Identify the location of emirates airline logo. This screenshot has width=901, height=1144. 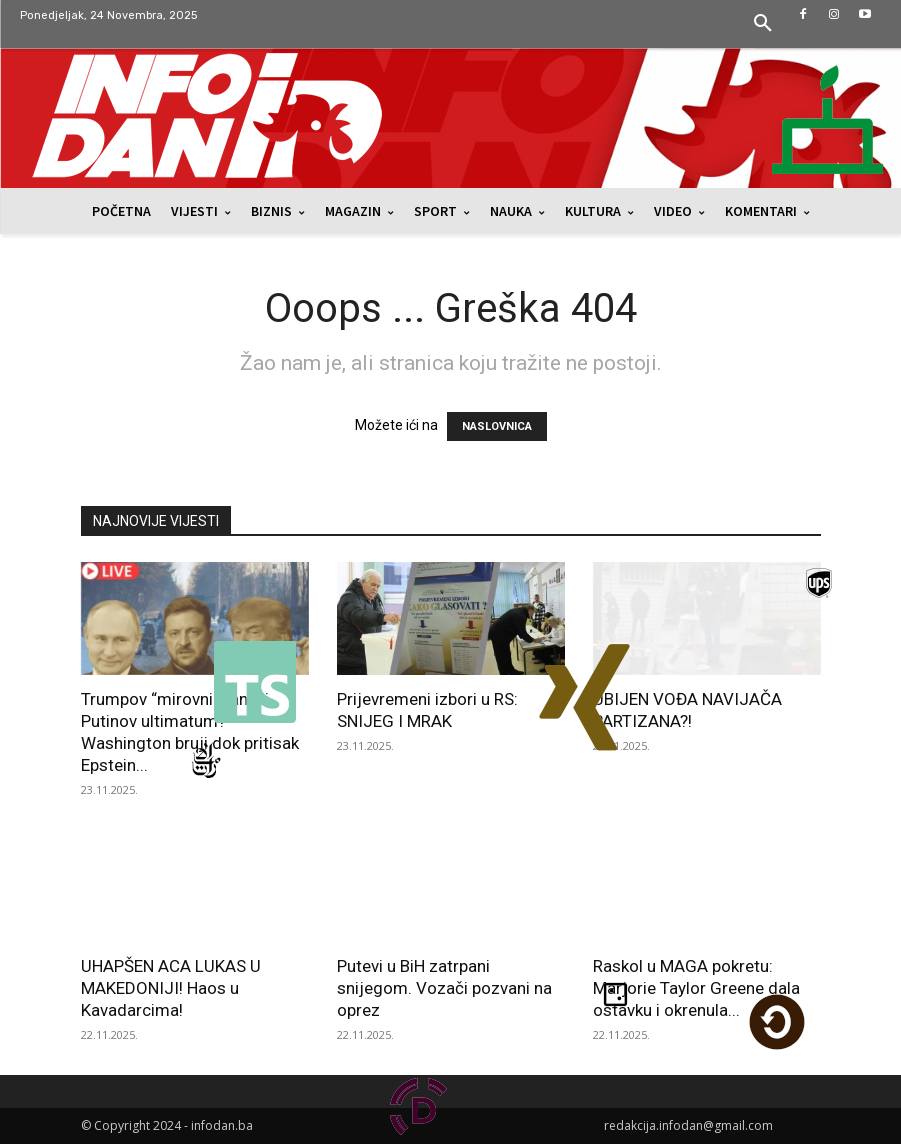
(206, 760).